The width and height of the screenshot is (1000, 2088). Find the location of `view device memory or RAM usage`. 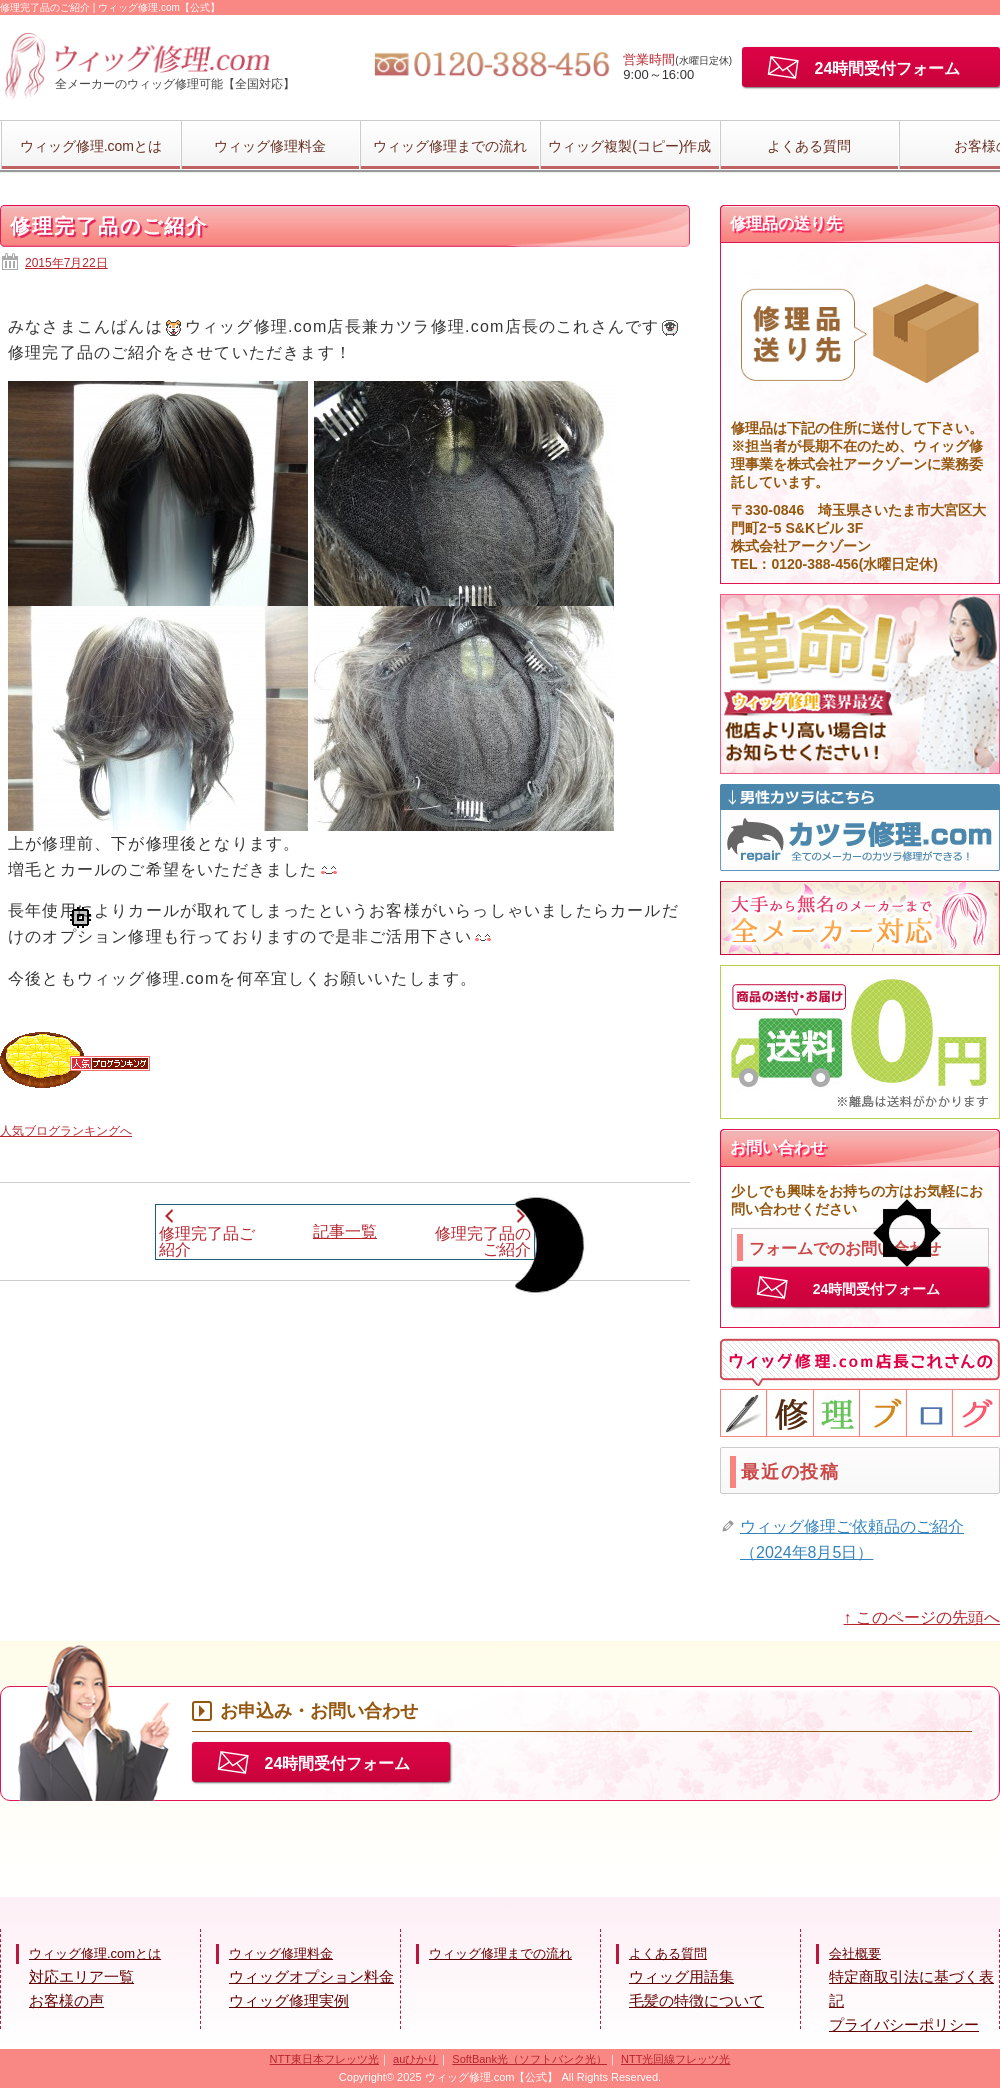

view device memory or RAM usage is located at coordinates (80, 917).